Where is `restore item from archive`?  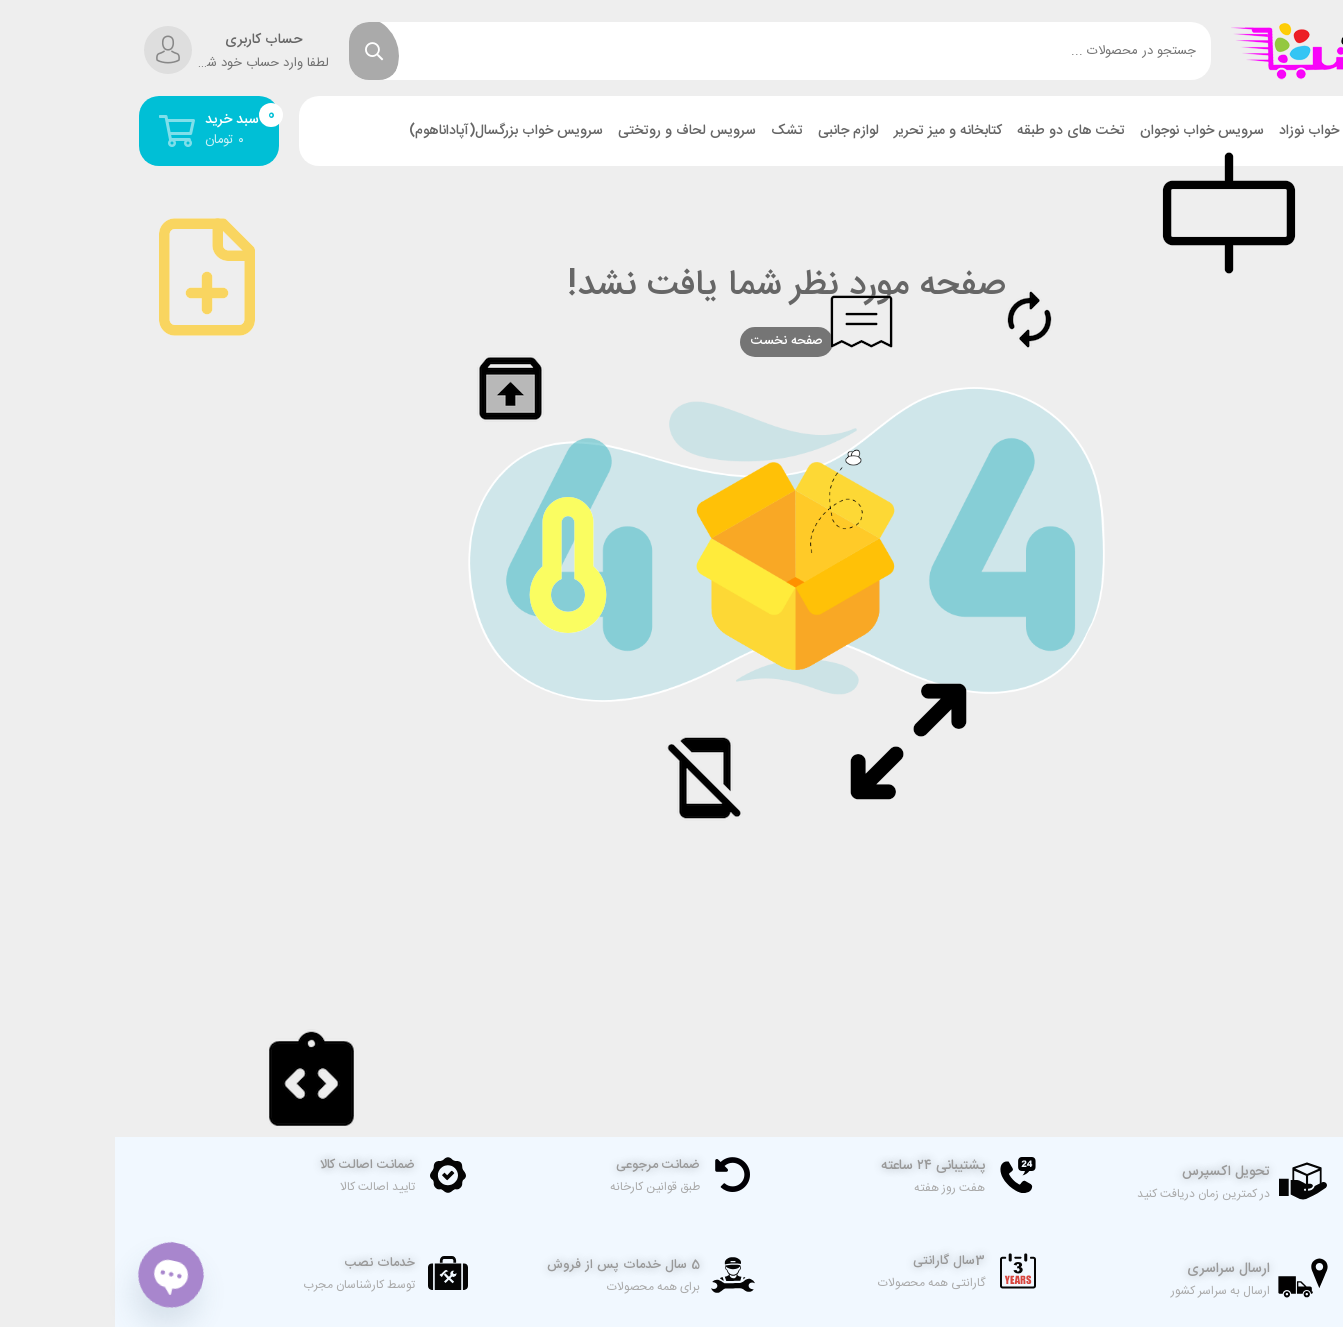
restore item from archive is located at coordinates (510, 388).